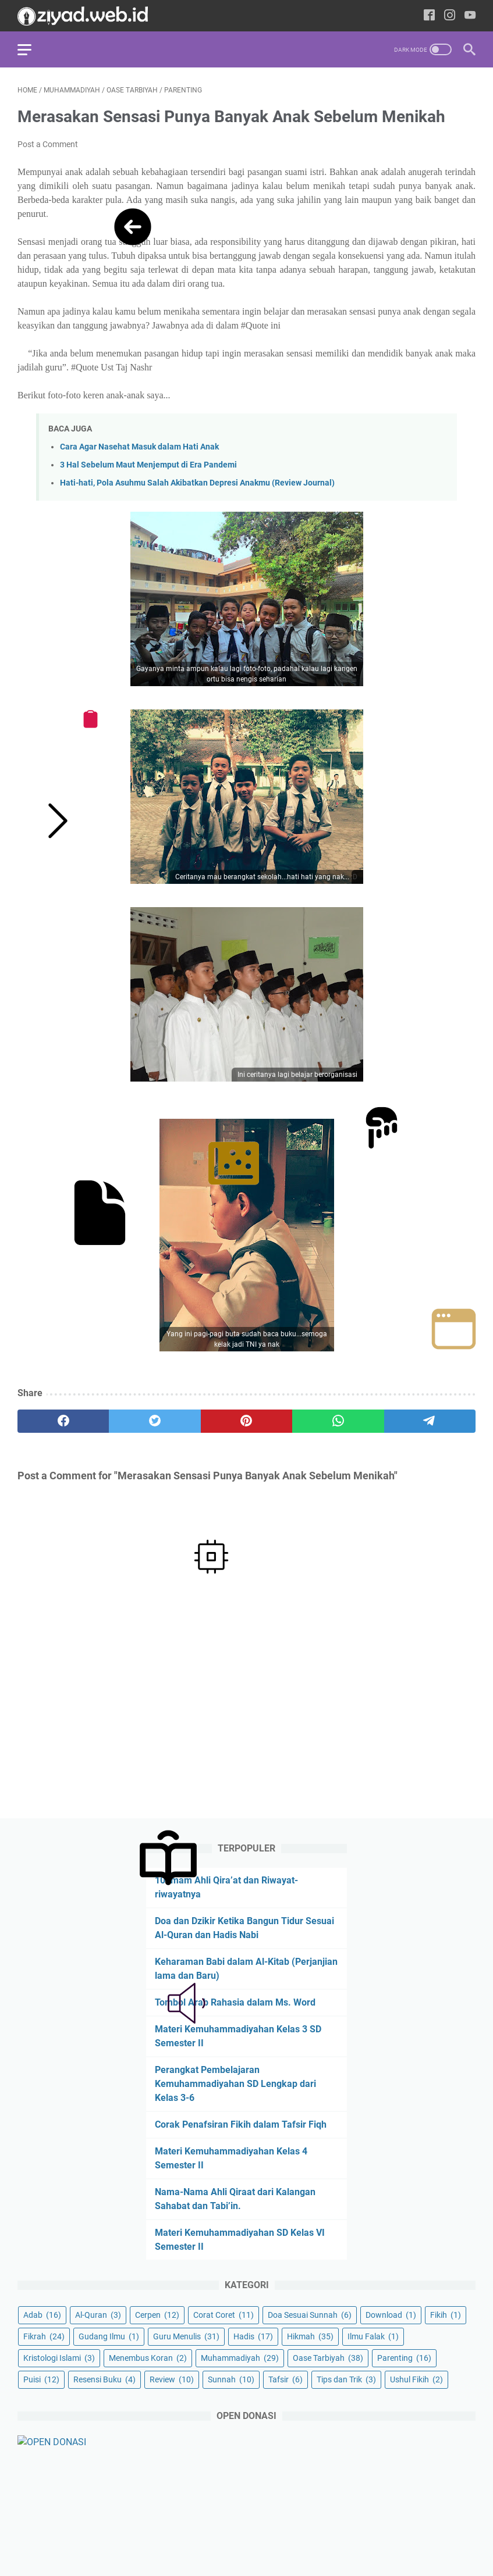 This screenshot has height=2576, width=493. What do you see at coordinates (58, 820) in the screenshot?
I see `navigate to the next item or page` at bounding box center [58, 820].